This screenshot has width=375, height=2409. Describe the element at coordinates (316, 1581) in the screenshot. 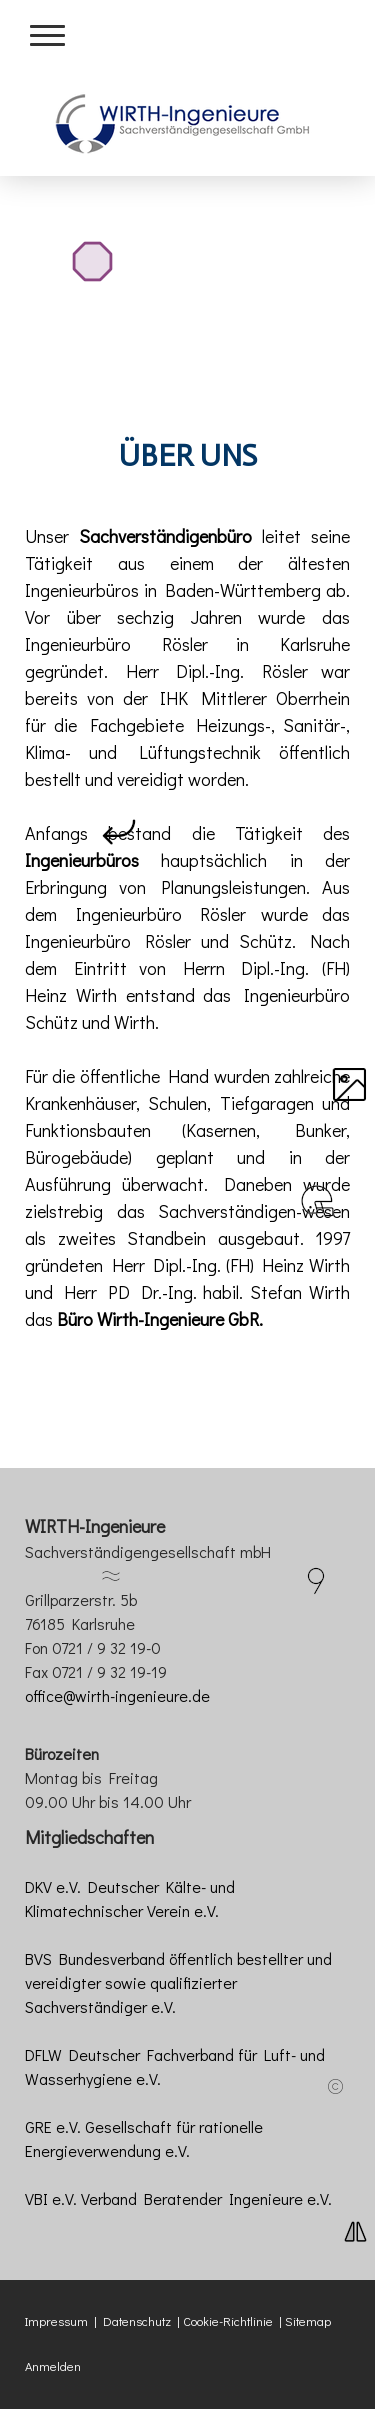

I see `indicates the number nine in a list or sequence` at that location.